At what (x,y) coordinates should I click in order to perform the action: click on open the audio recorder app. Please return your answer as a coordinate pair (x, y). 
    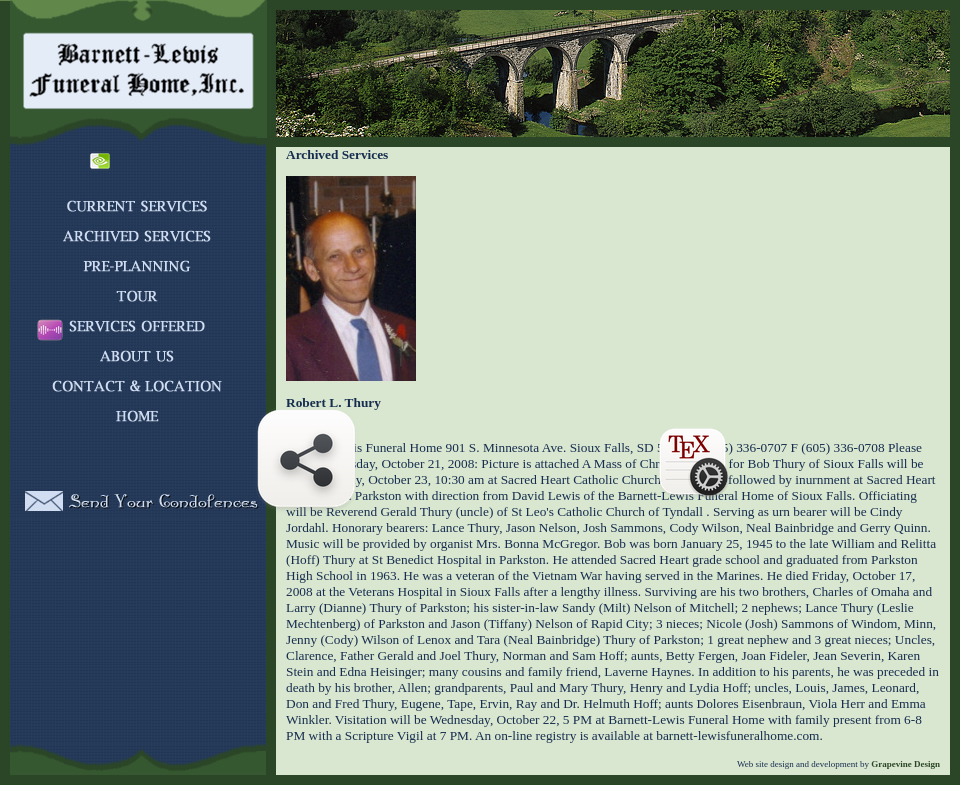
    Looking at the image, I should click on (50, 330).